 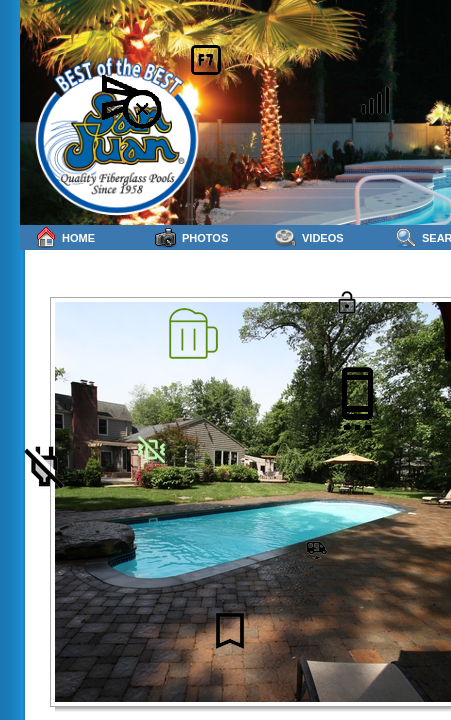 What do you see at coordinates (151, 449) in the screenshot?
I see `disable vibration mode` at bounding box center [151, 449].